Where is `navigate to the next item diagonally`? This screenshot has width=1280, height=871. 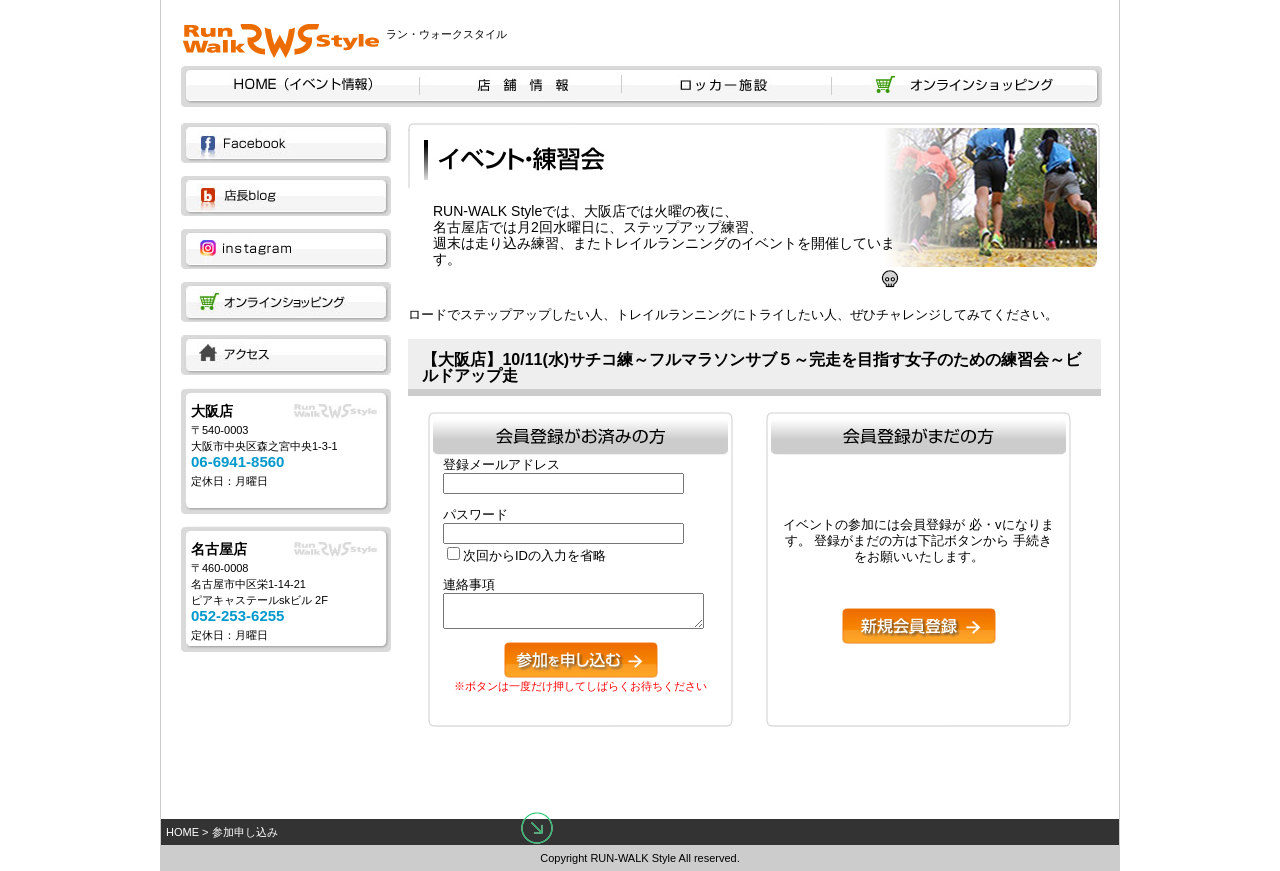 navigate to the next item diagonally is located at coordinates (537, 828).